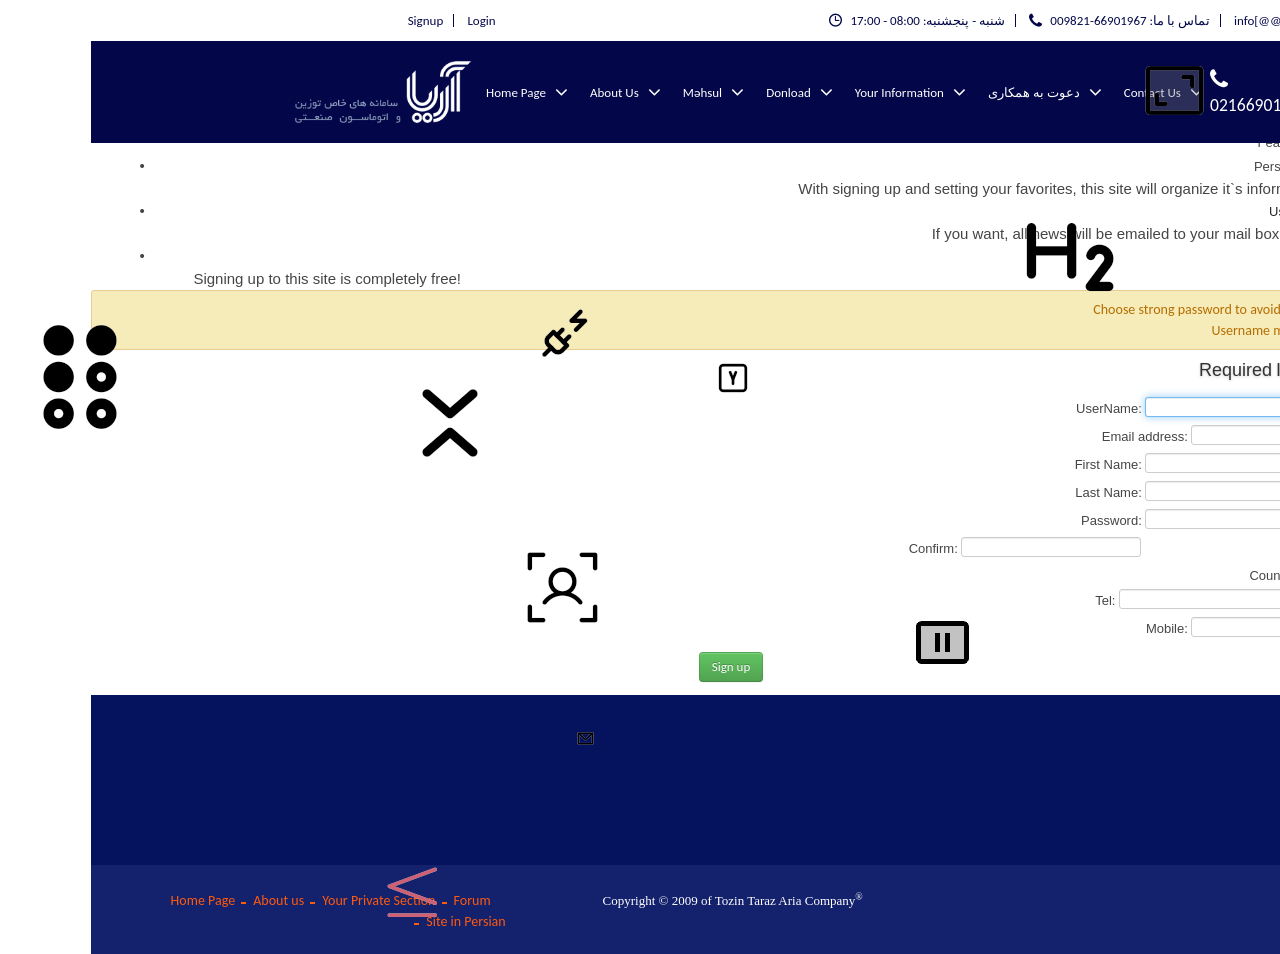 The width and height of the screenshot is (1280, 954). What do you see at coordinates (942, 642) in the screenshot?
I see `pause an ongoing presentation` at bounding box center [942, 642].